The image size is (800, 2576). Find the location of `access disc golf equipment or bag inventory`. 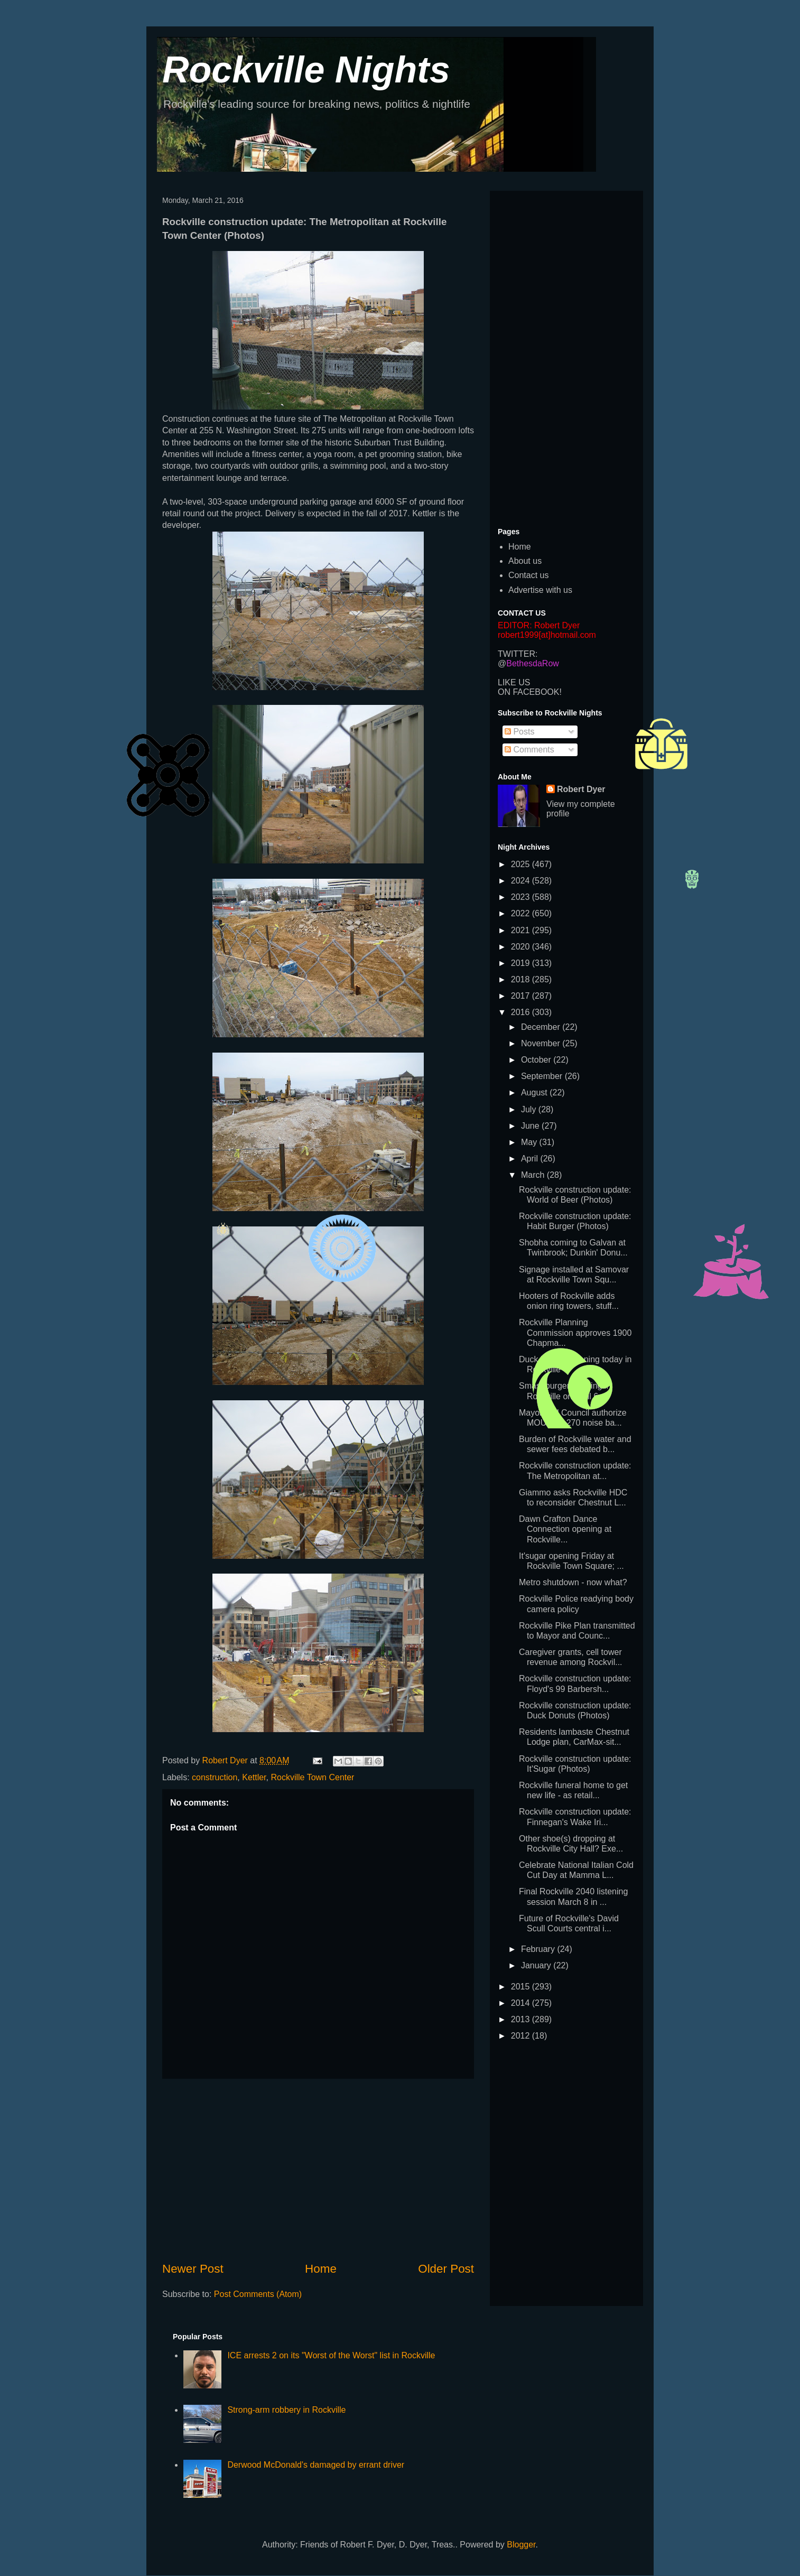

access disc golf equipment or bag inventory is located at coordinates (661, 743).